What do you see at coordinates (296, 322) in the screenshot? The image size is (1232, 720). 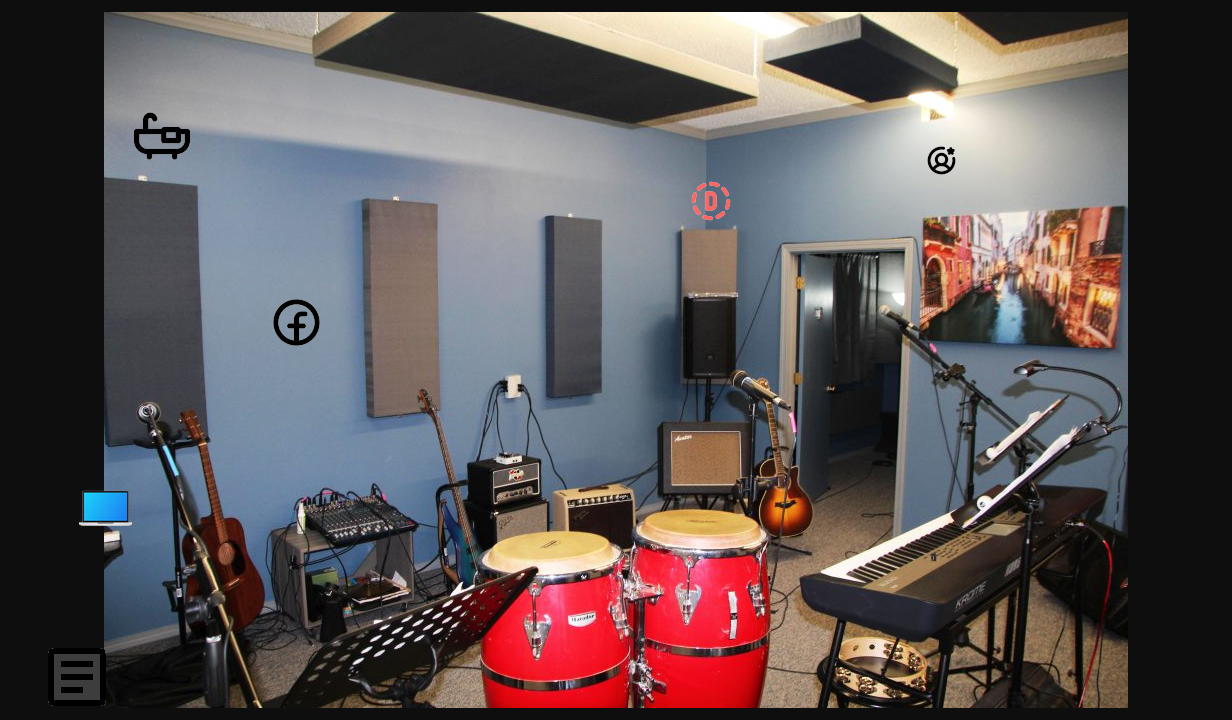 I see `open facebook app` at bounding box center [296, 322].